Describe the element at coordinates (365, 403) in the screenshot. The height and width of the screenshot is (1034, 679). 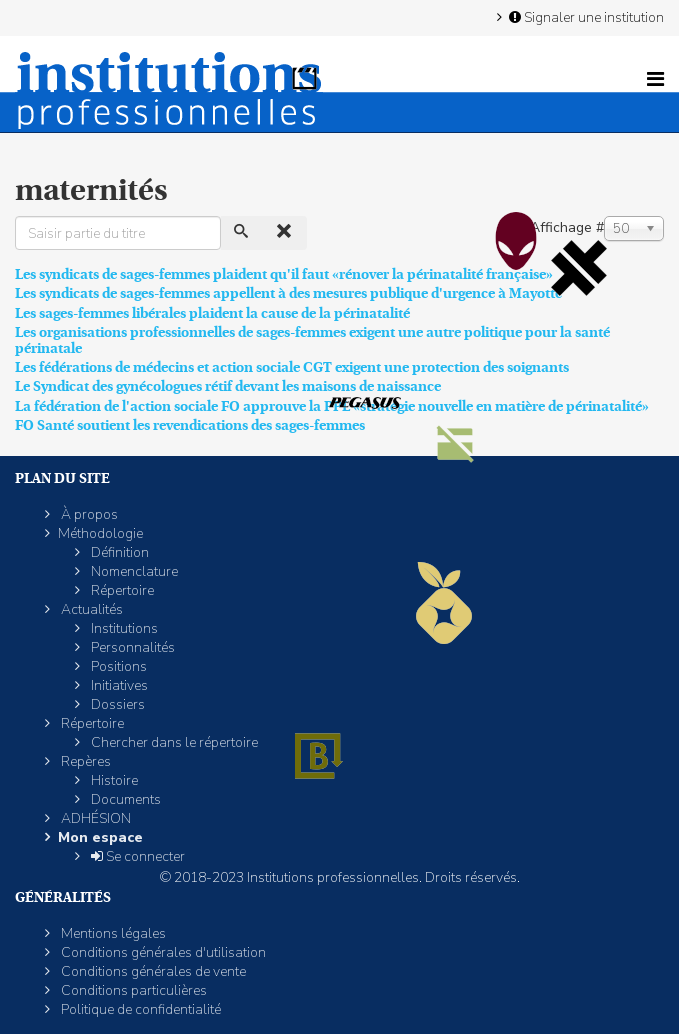
I see `Pegasus Airlines logo` at that location.